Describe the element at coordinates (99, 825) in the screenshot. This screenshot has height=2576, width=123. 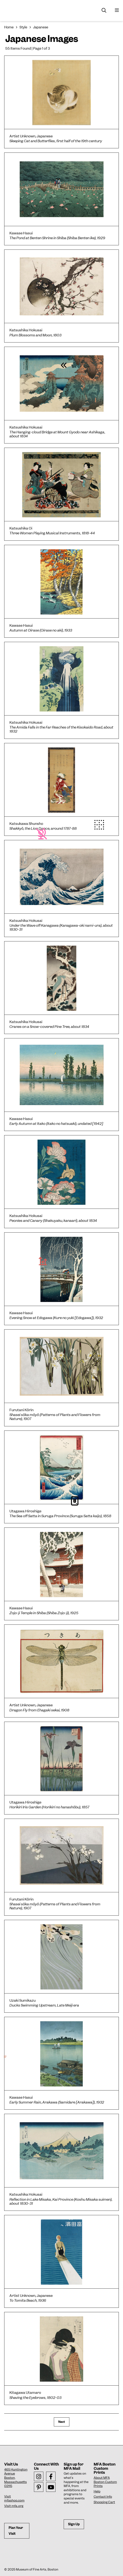
I see `remove all borders from selected element` at that location.